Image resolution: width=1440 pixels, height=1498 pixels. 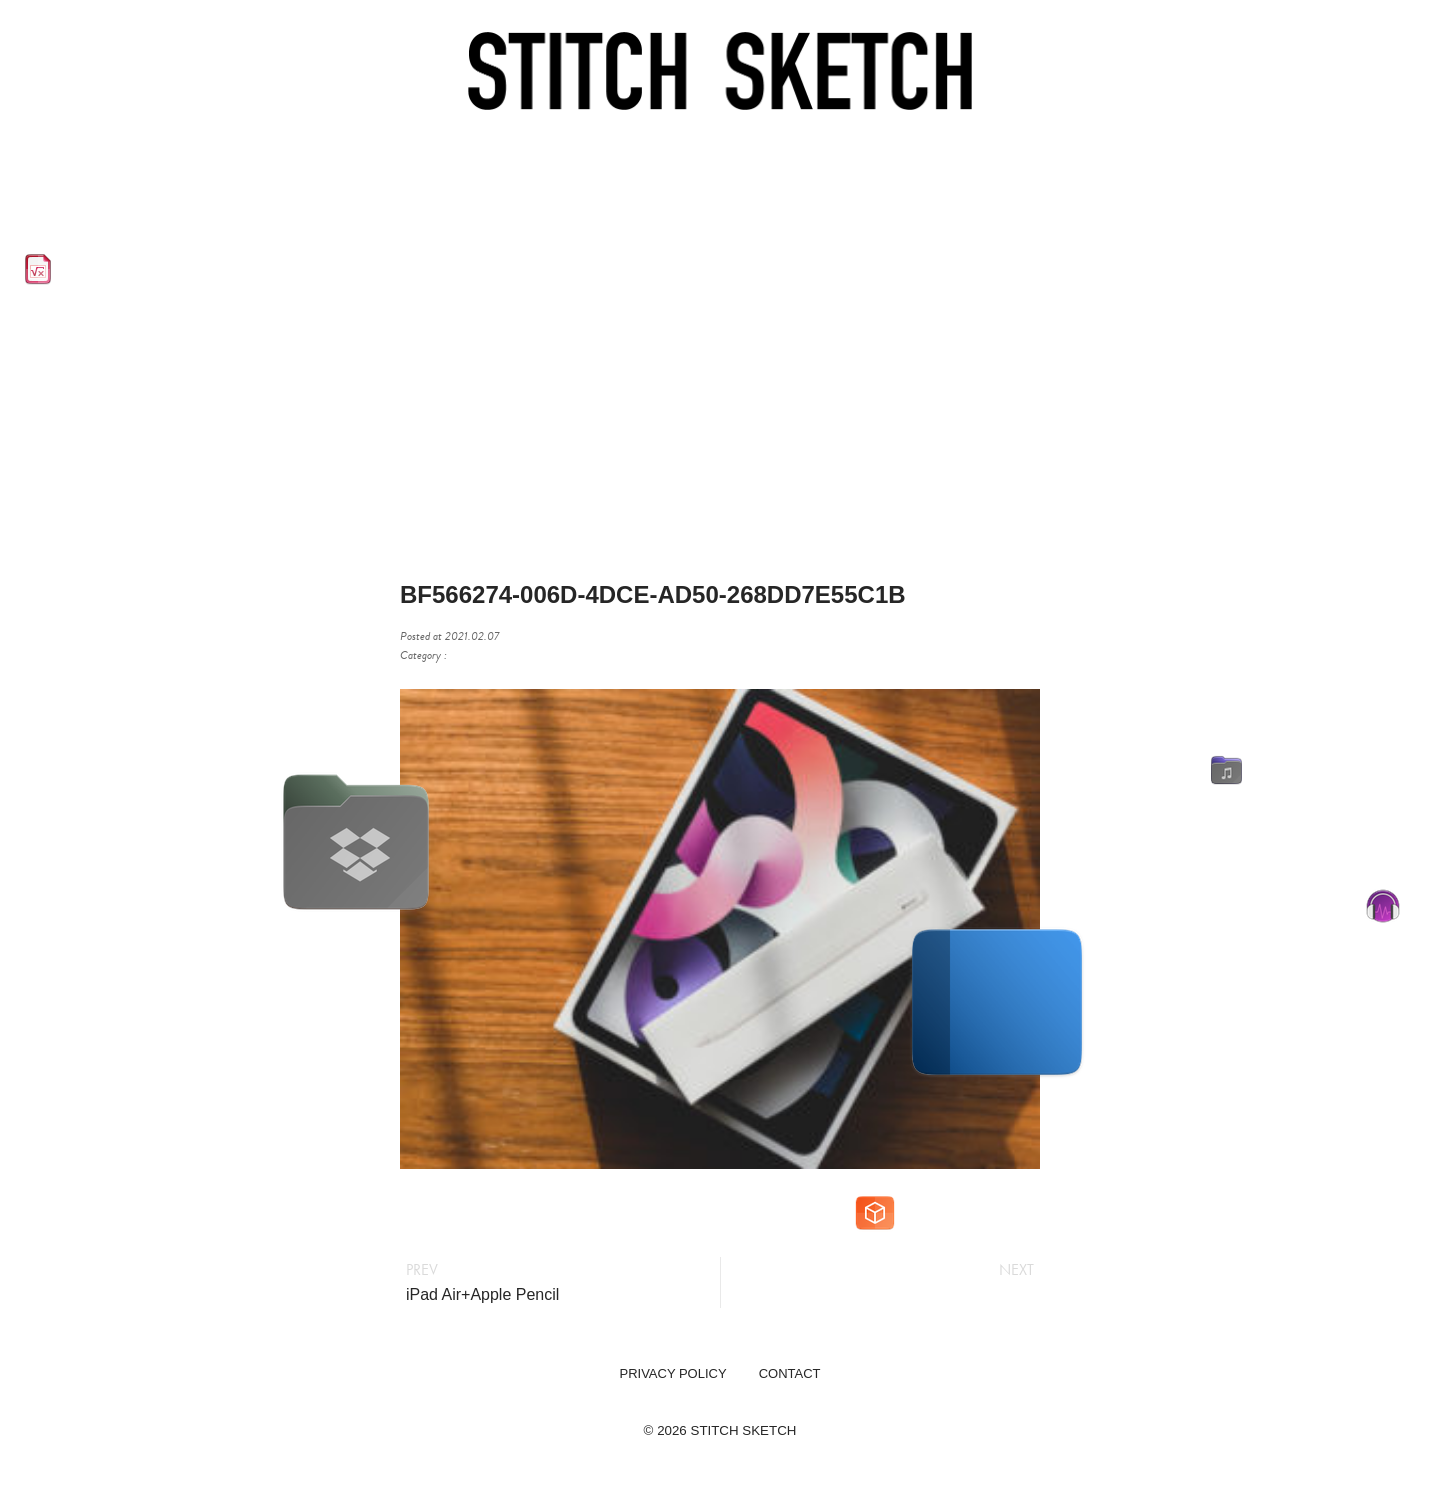 What do you see at coordinates (1383, 906) in the screenshot?
I see `audio output device connected` at bounding box center [1383, 906].